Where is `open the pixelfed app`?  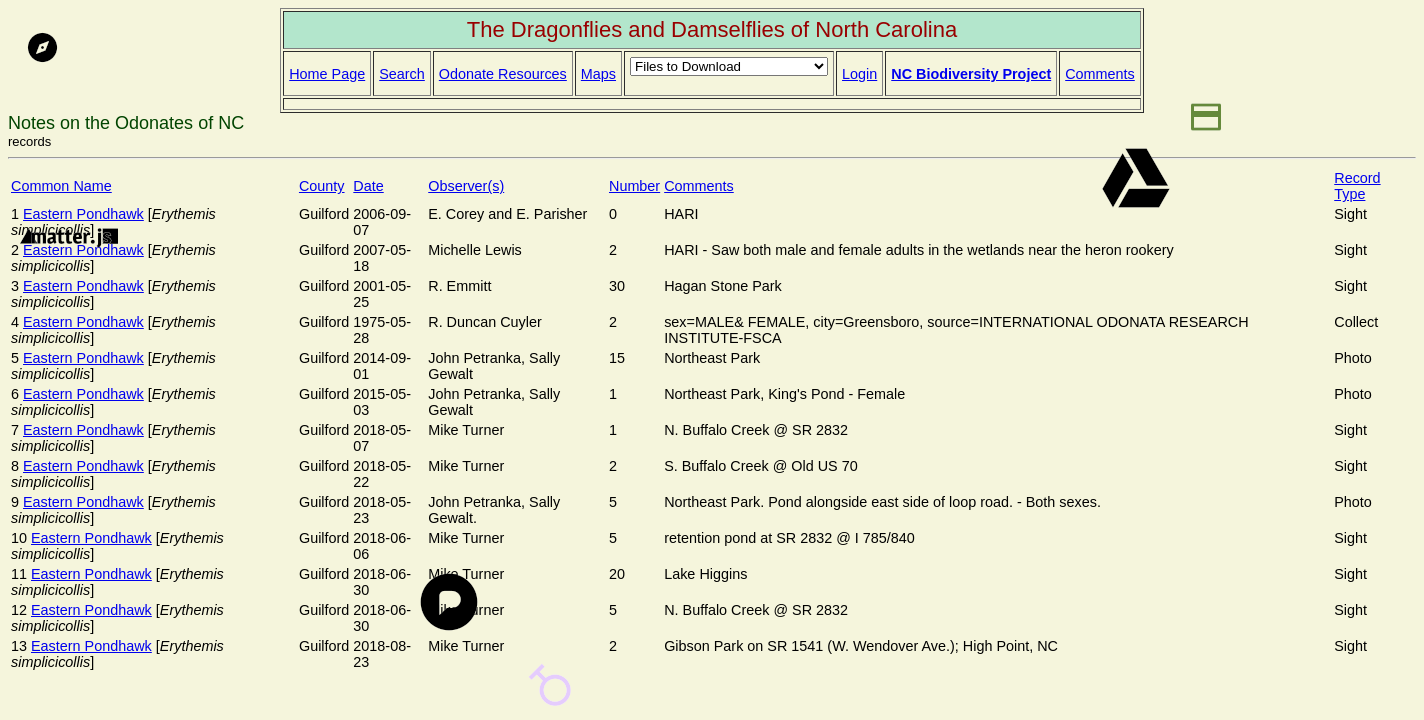 open the pixelfed app is located at coordinates (449, 602).